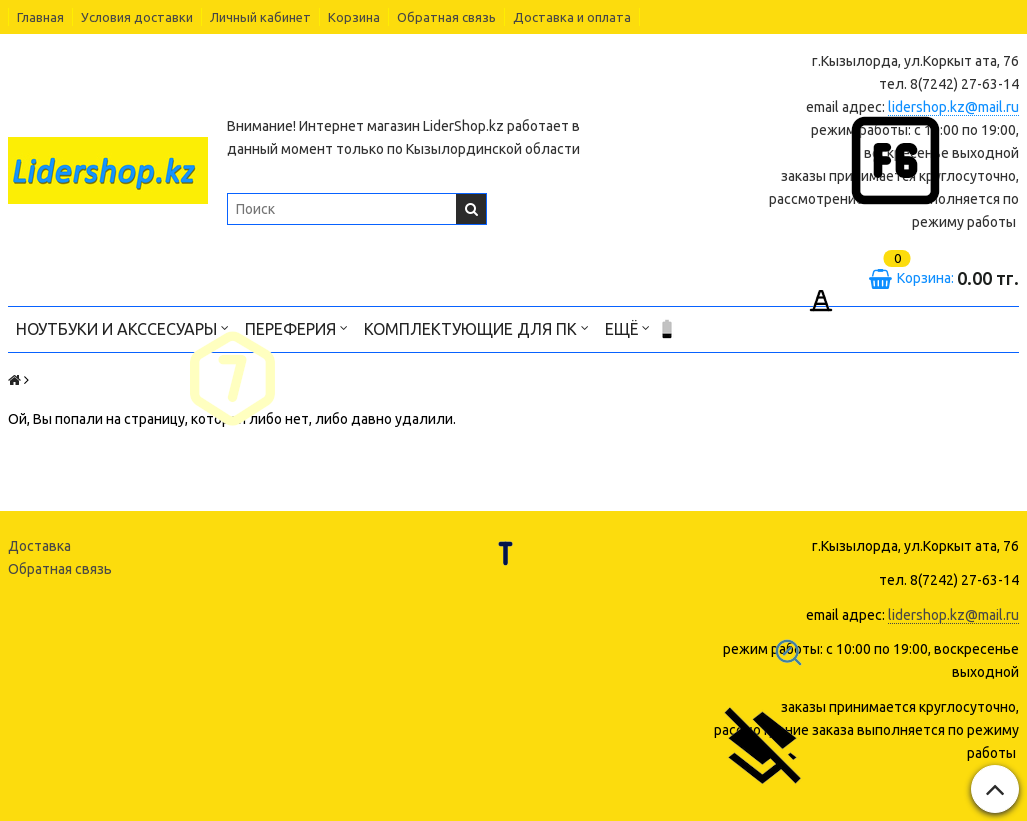  I want to click on indicates low battery level at 20%, so click(667, 329).